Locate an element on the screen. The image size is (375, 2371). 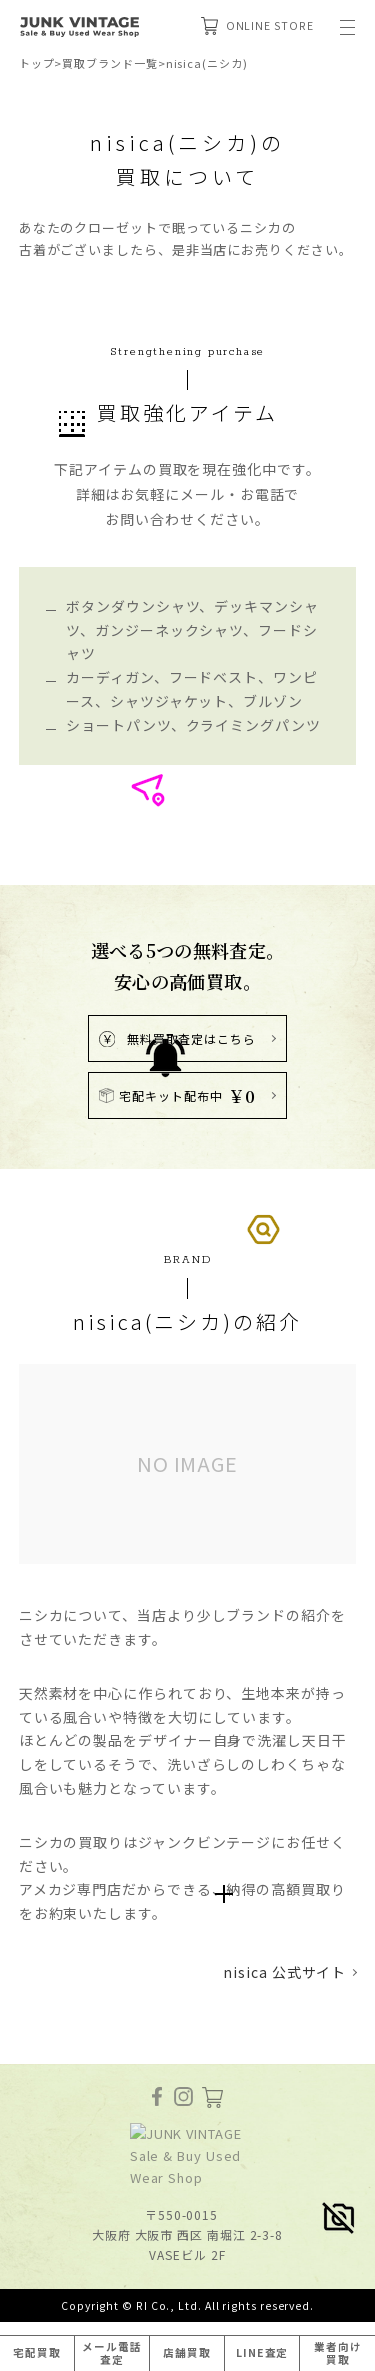
apply bottom border to selected cells is located at coordinates (72, 424).